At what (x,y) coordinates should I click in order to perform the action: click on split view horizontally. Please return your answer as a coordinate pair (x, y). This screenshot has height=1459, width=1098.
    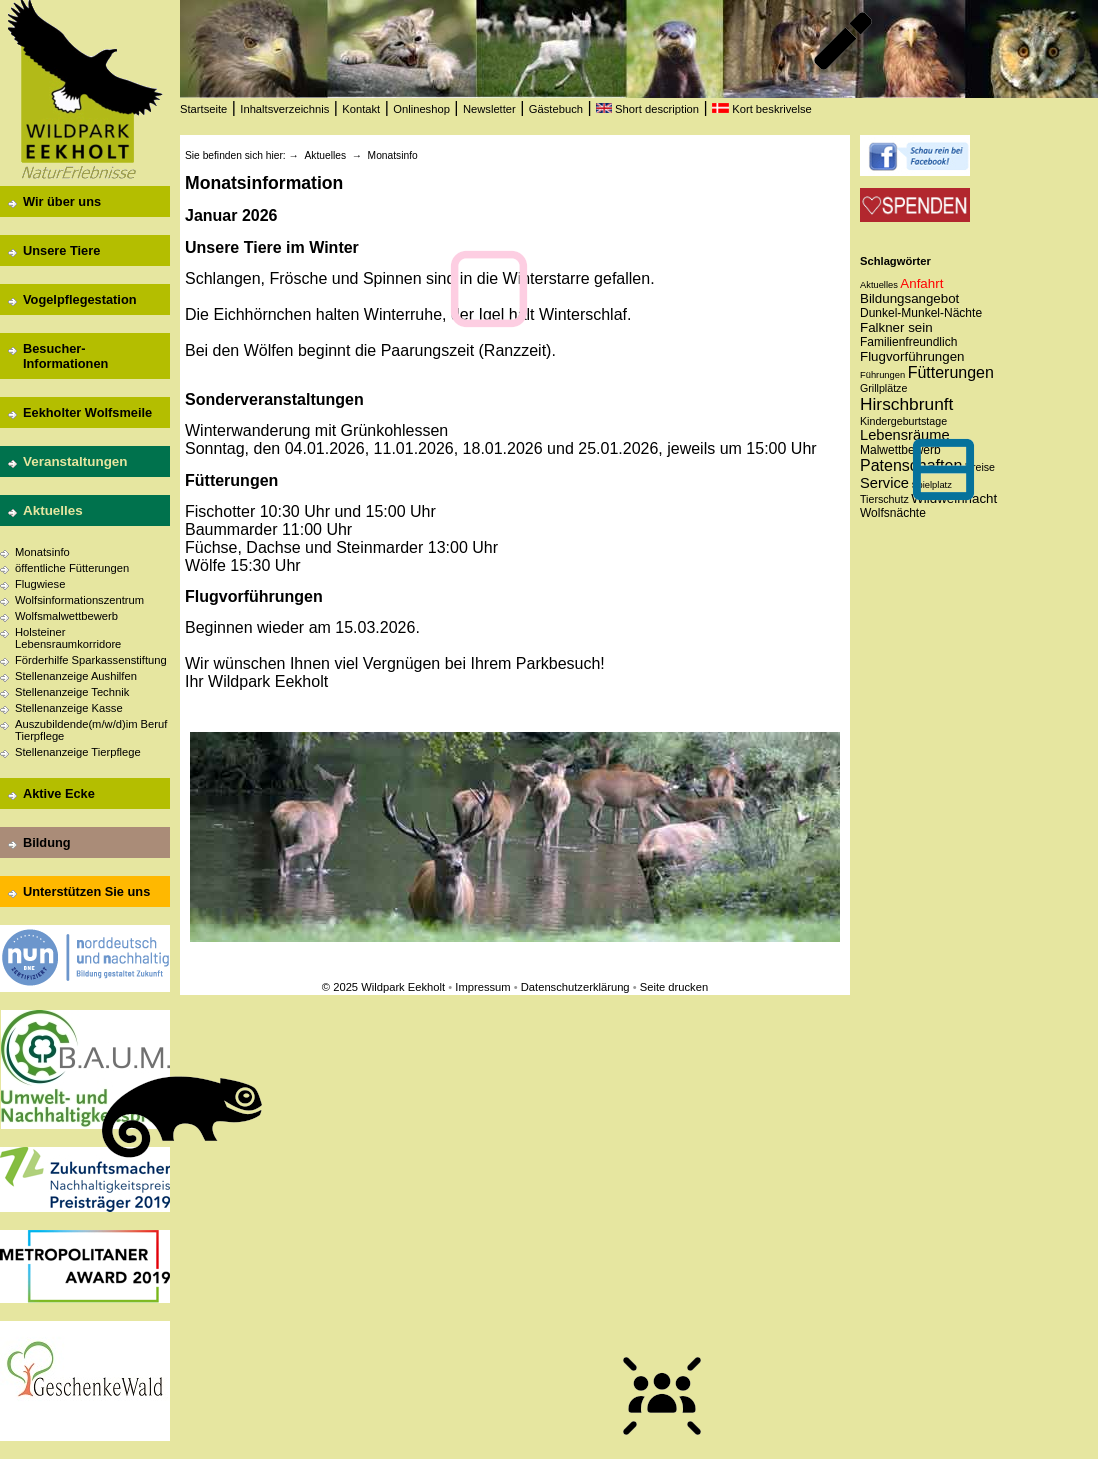
    Looking at the image, I should click on (943, 469).